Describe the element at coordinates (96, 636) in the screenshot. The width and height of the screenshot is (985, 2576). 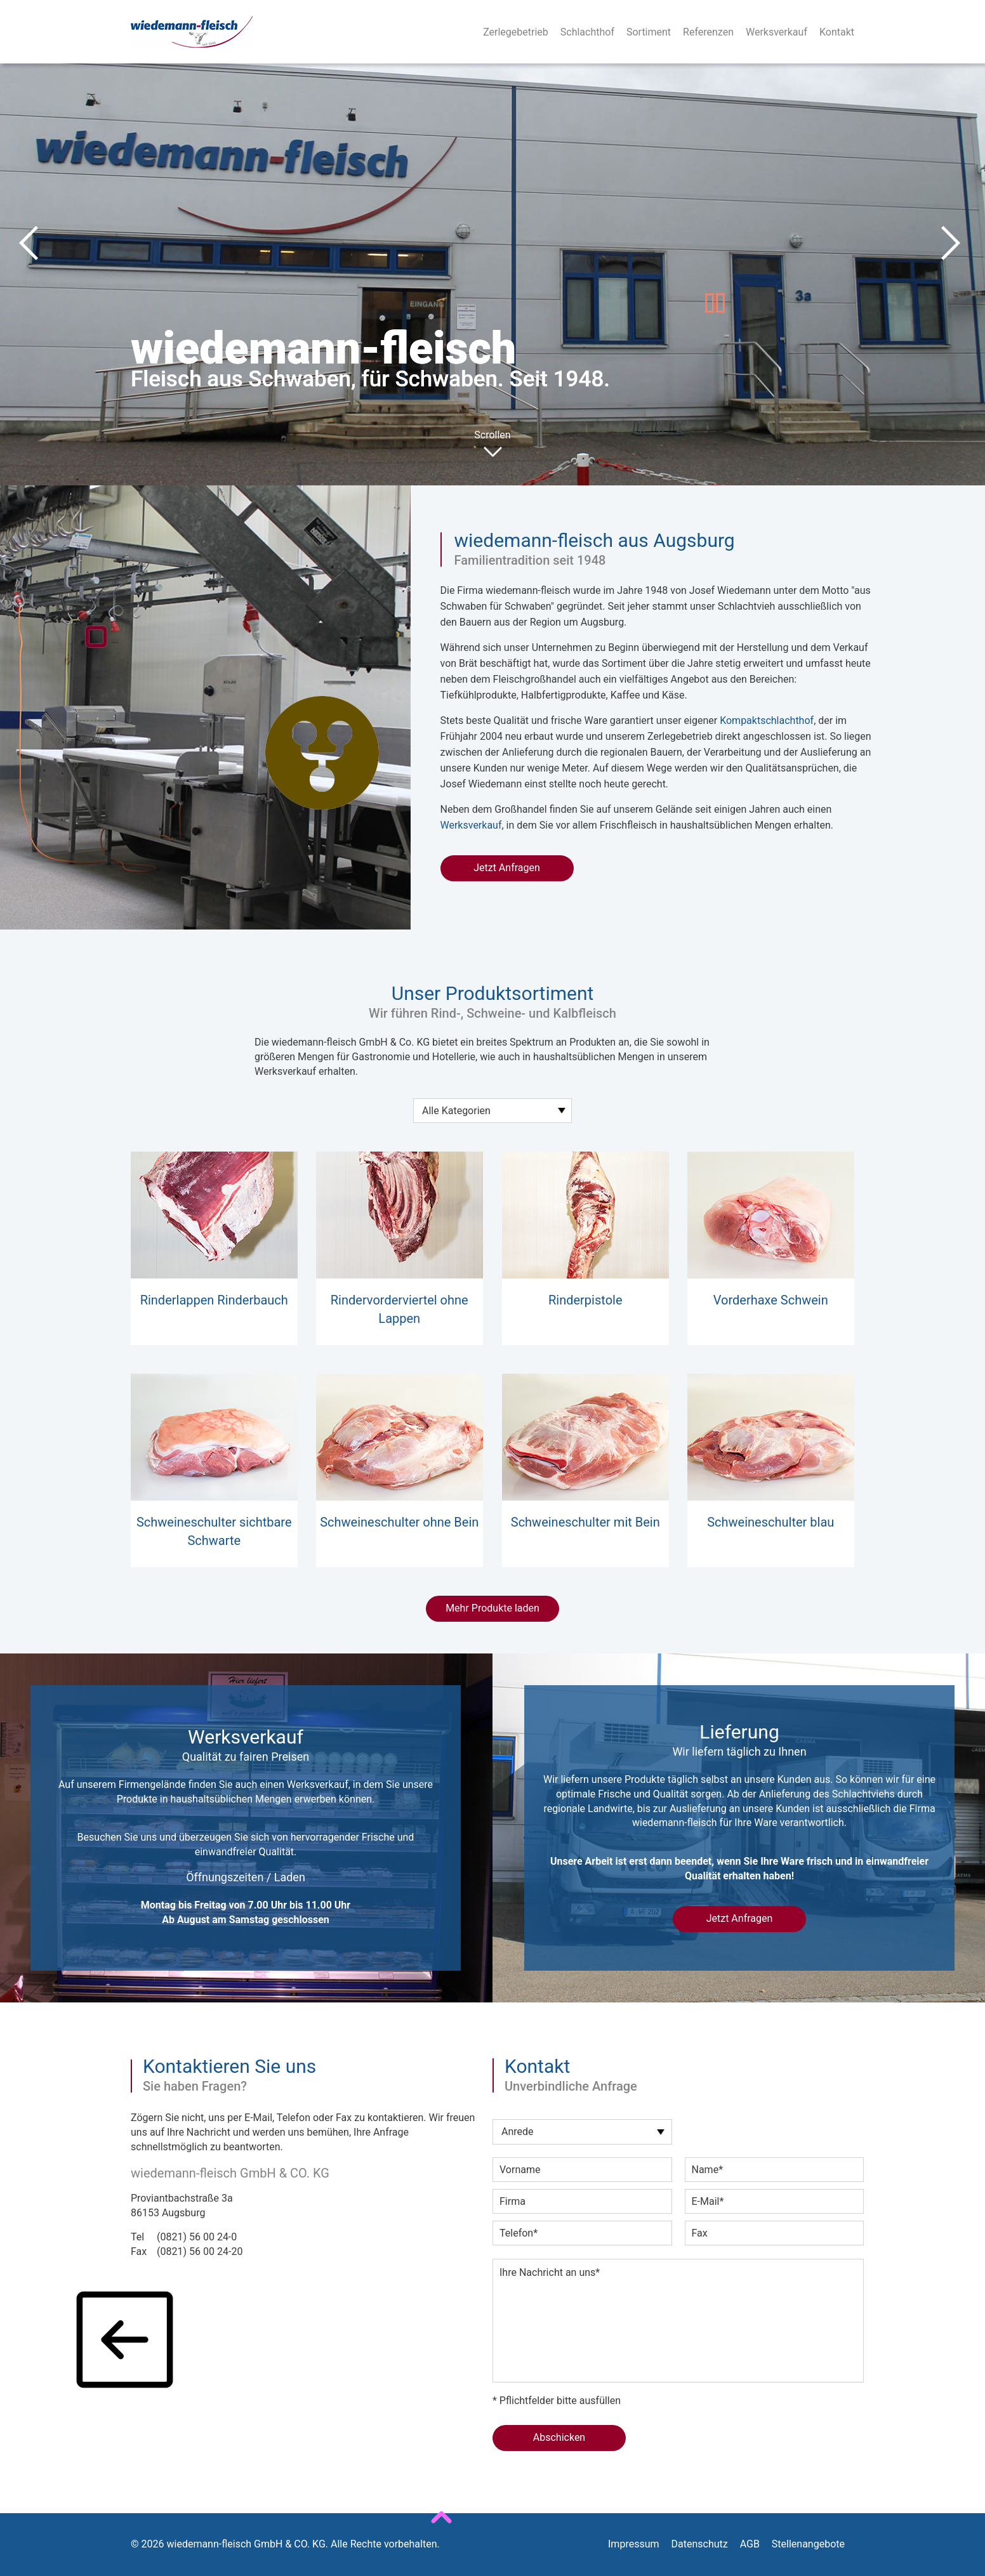
I see `stop media playback` at that location.